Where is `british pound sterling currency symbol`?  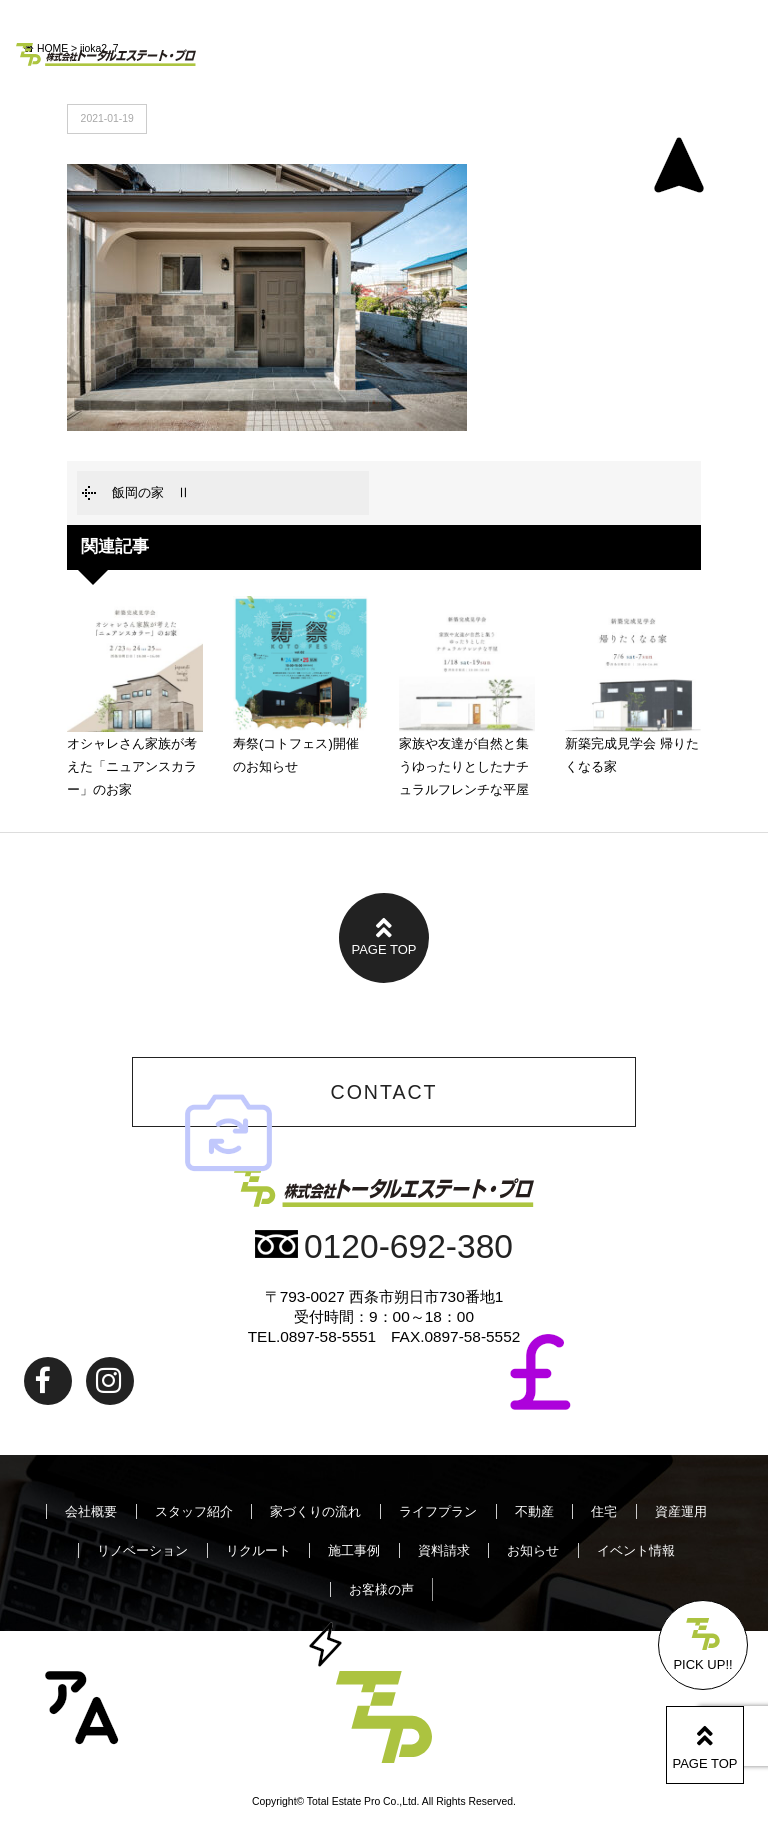 british pound sterling currency symbol is located at coordinates (543, 1373).